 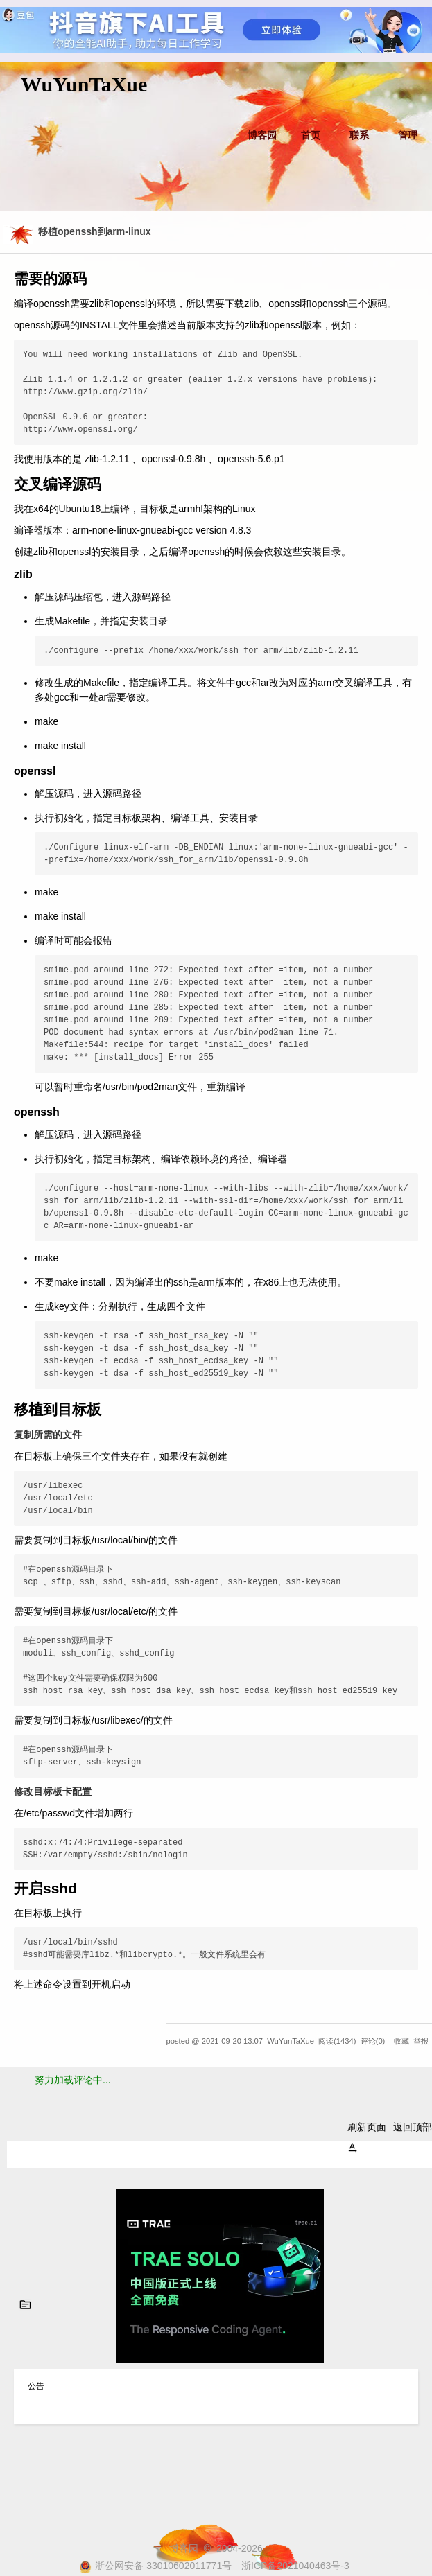 What do you see at coordinates (25, 2304) in the screenshot?
I see `access topic folders or categories` at bounding box center [25, 2304].